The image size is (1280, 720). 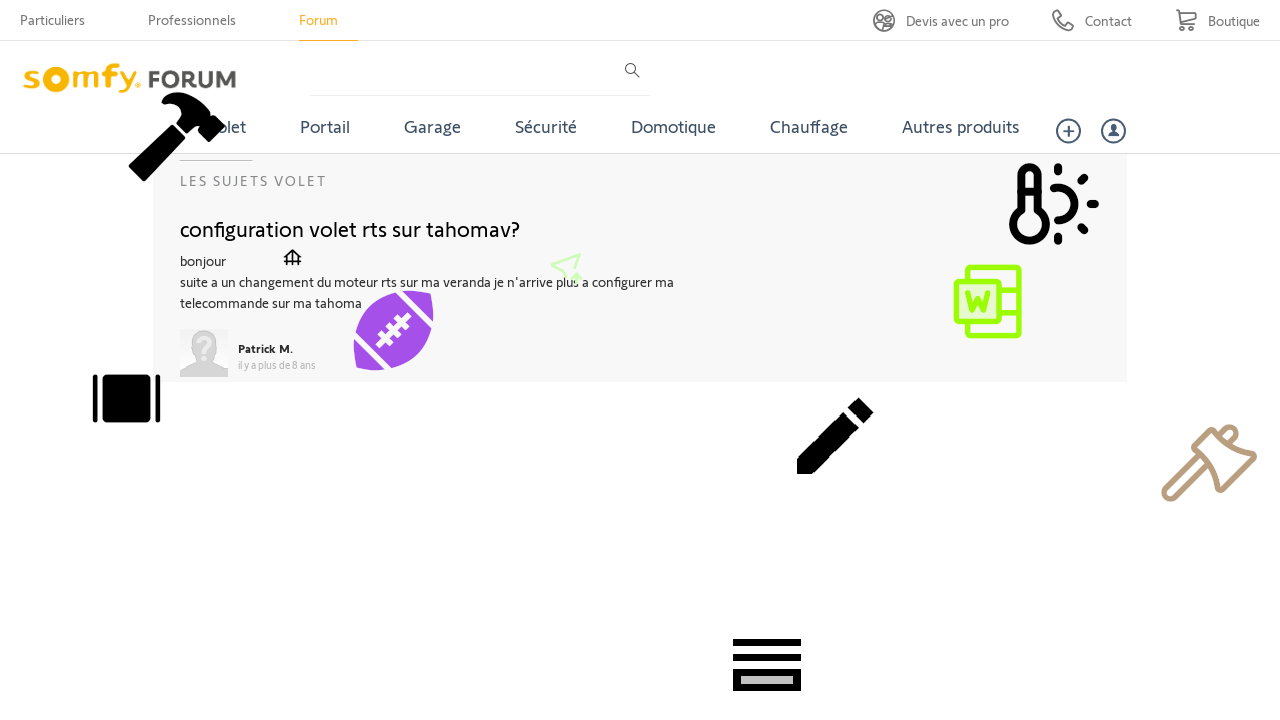 What do you see at coordinates (177, 136) in the screenshot?
I see `access tools or settings` at bounding box center [177, 136].